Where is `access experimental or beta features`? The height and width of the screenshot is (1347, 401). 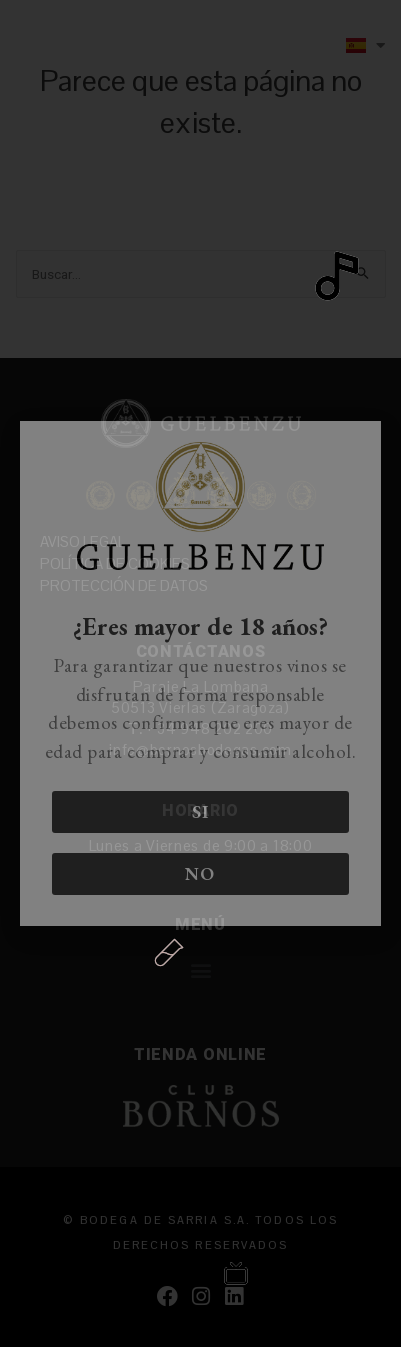
access experimental or beta features is located at coordinates (168, 952).